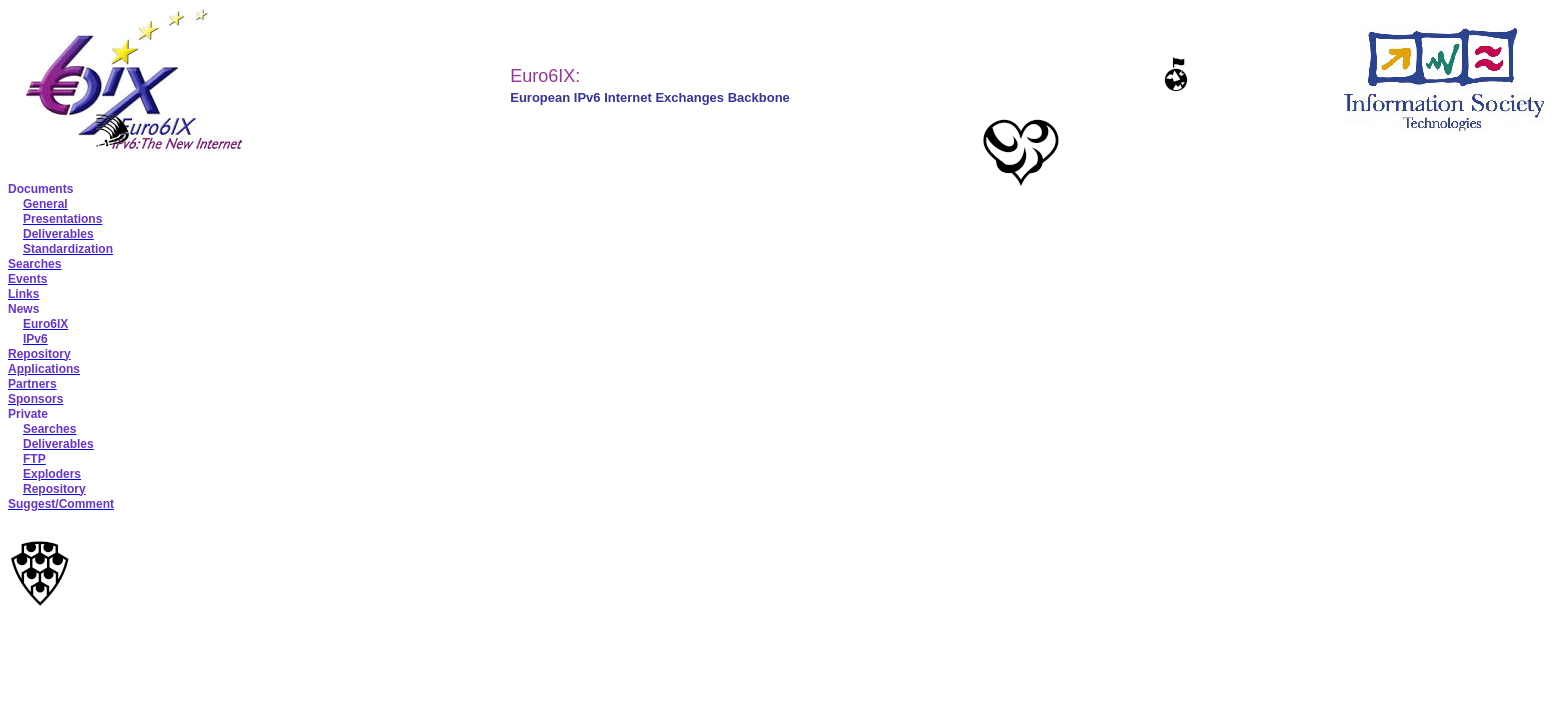 This screenshot has height=720, width=1568. I want to click on conquer or claim a planet in a strategy game, so click(1176, 74).